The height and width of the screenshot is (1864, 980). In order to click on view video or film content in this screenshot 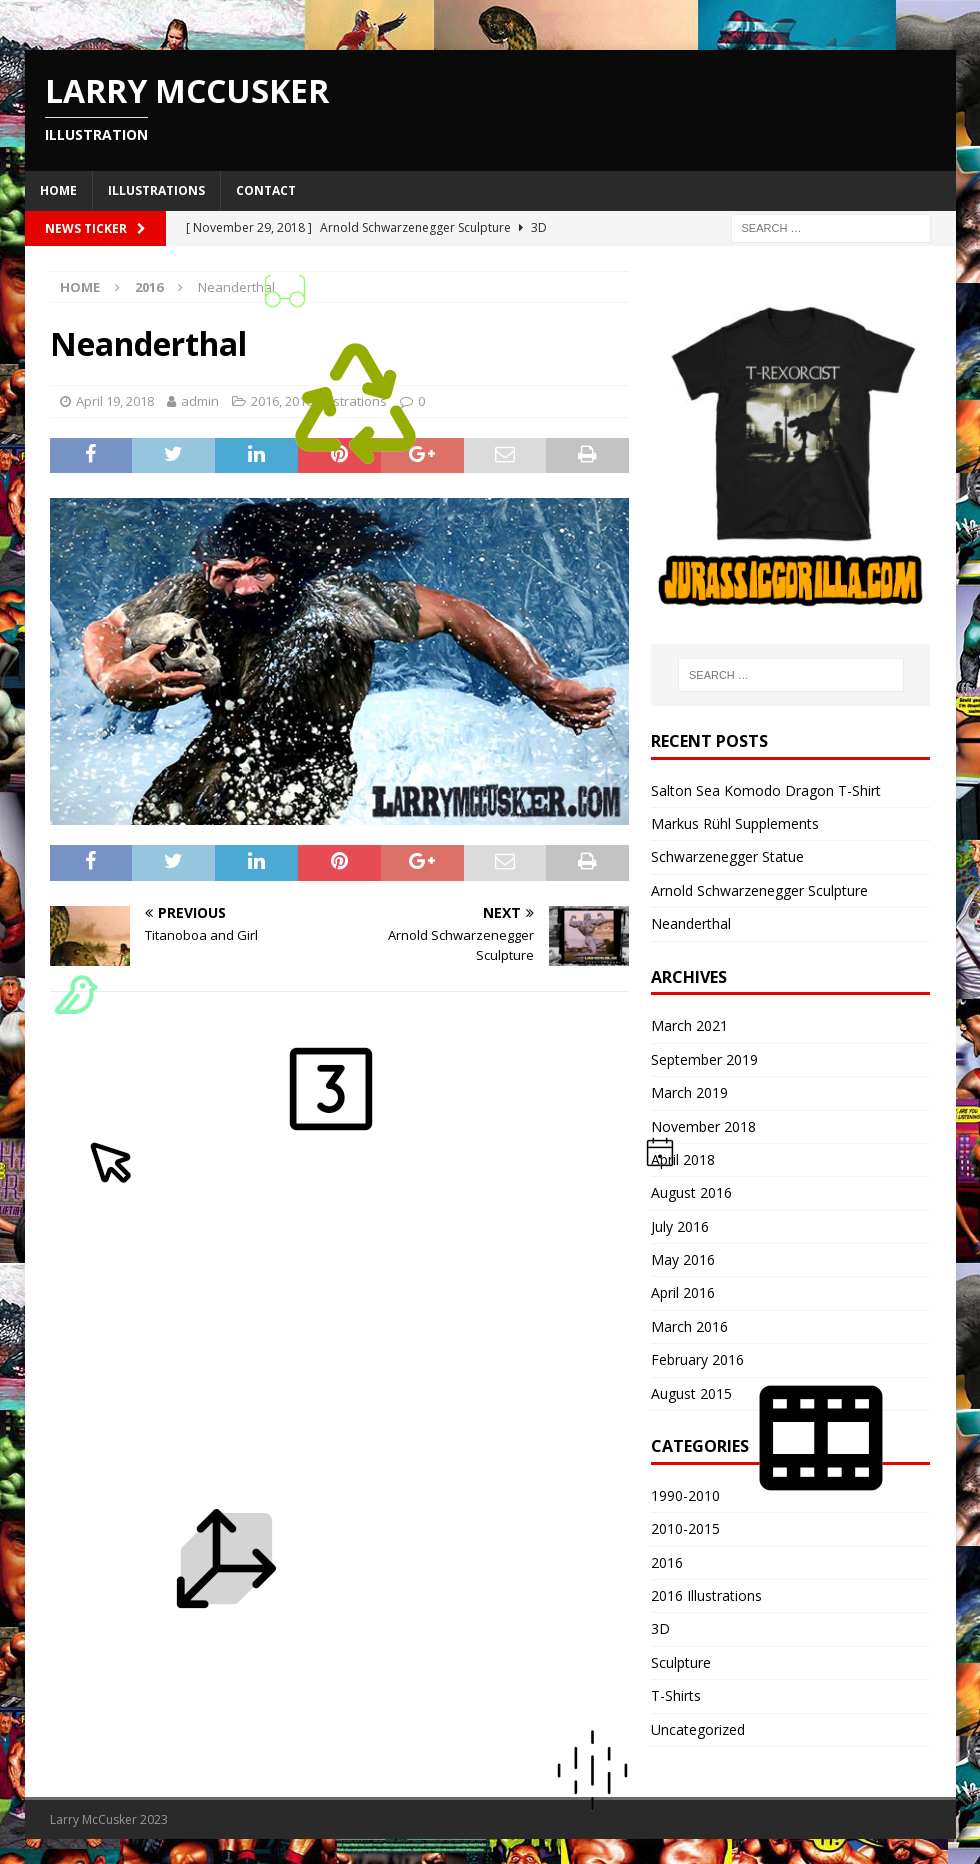, I will do `click(821, 1438)`.